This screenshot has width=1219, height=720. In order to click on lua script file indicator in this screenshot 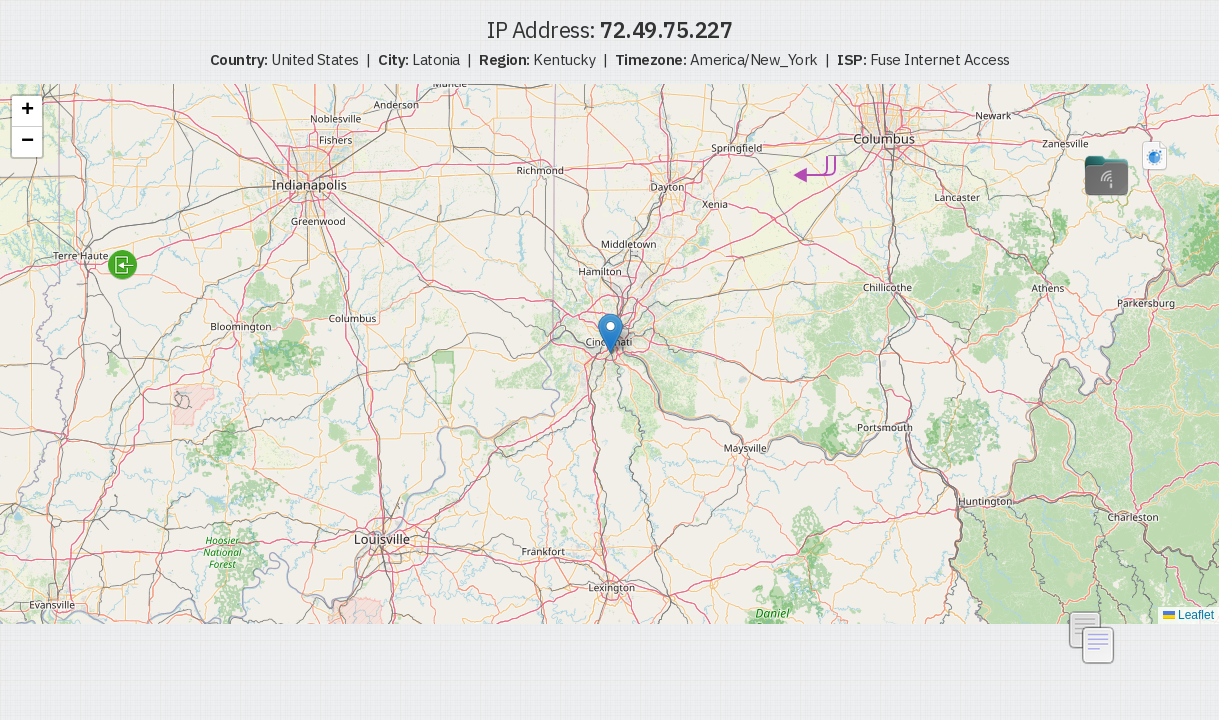, I will do `click(1154, 155)`.